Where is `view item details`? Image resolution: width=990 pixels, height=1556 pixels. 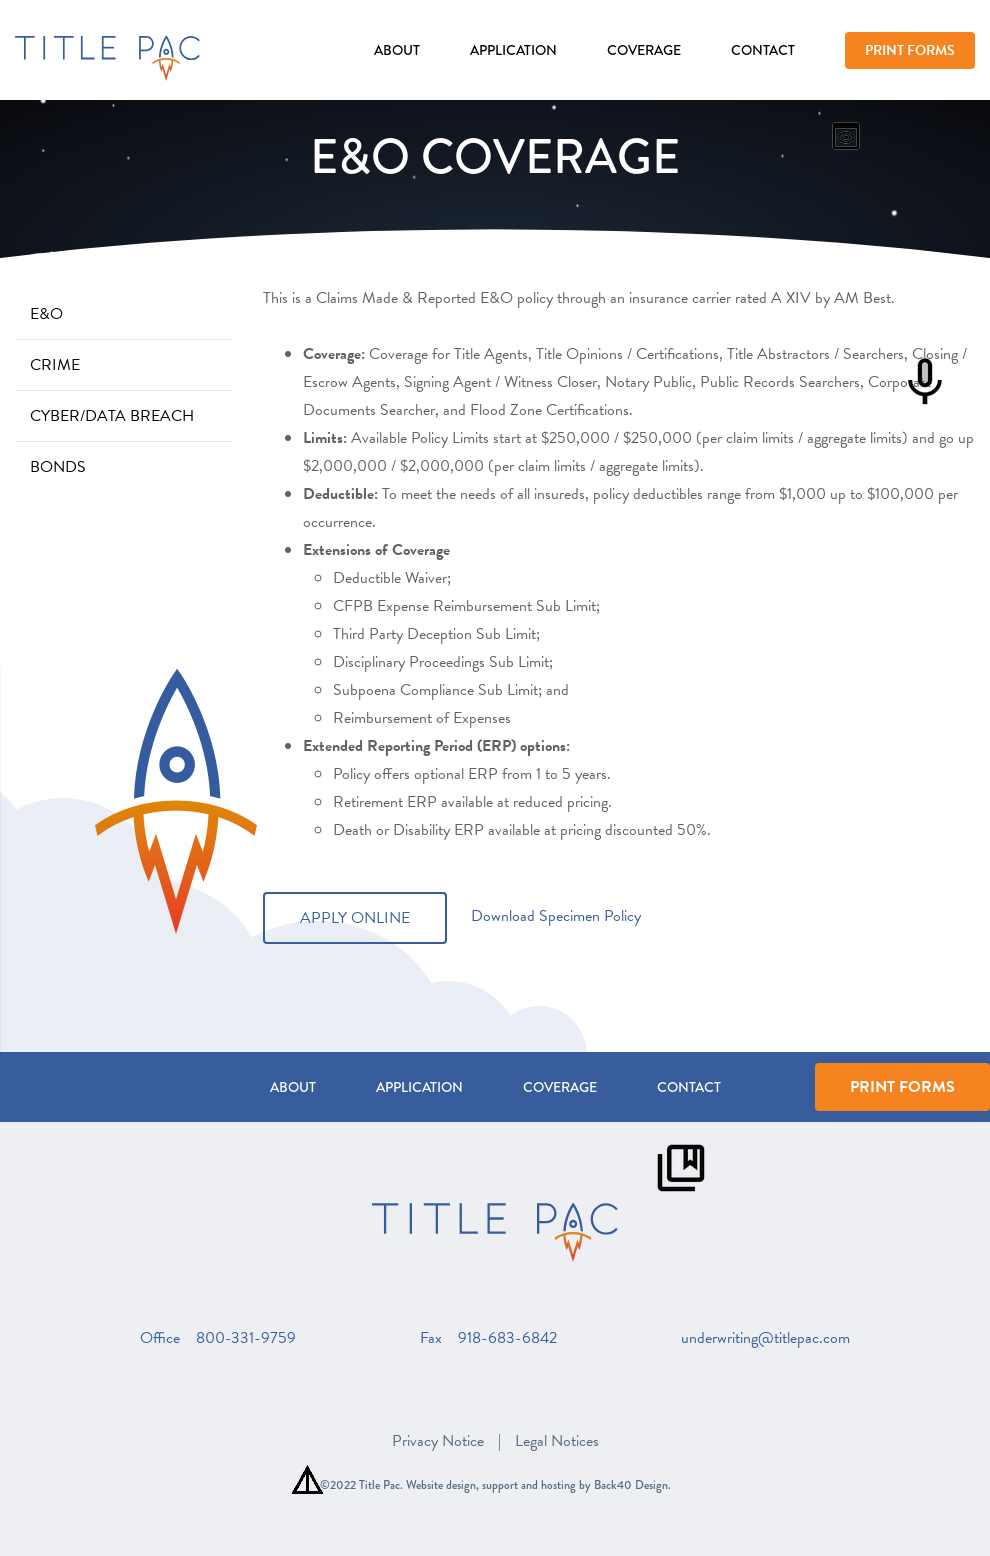
view item details is located at coordinates (307, 1479).